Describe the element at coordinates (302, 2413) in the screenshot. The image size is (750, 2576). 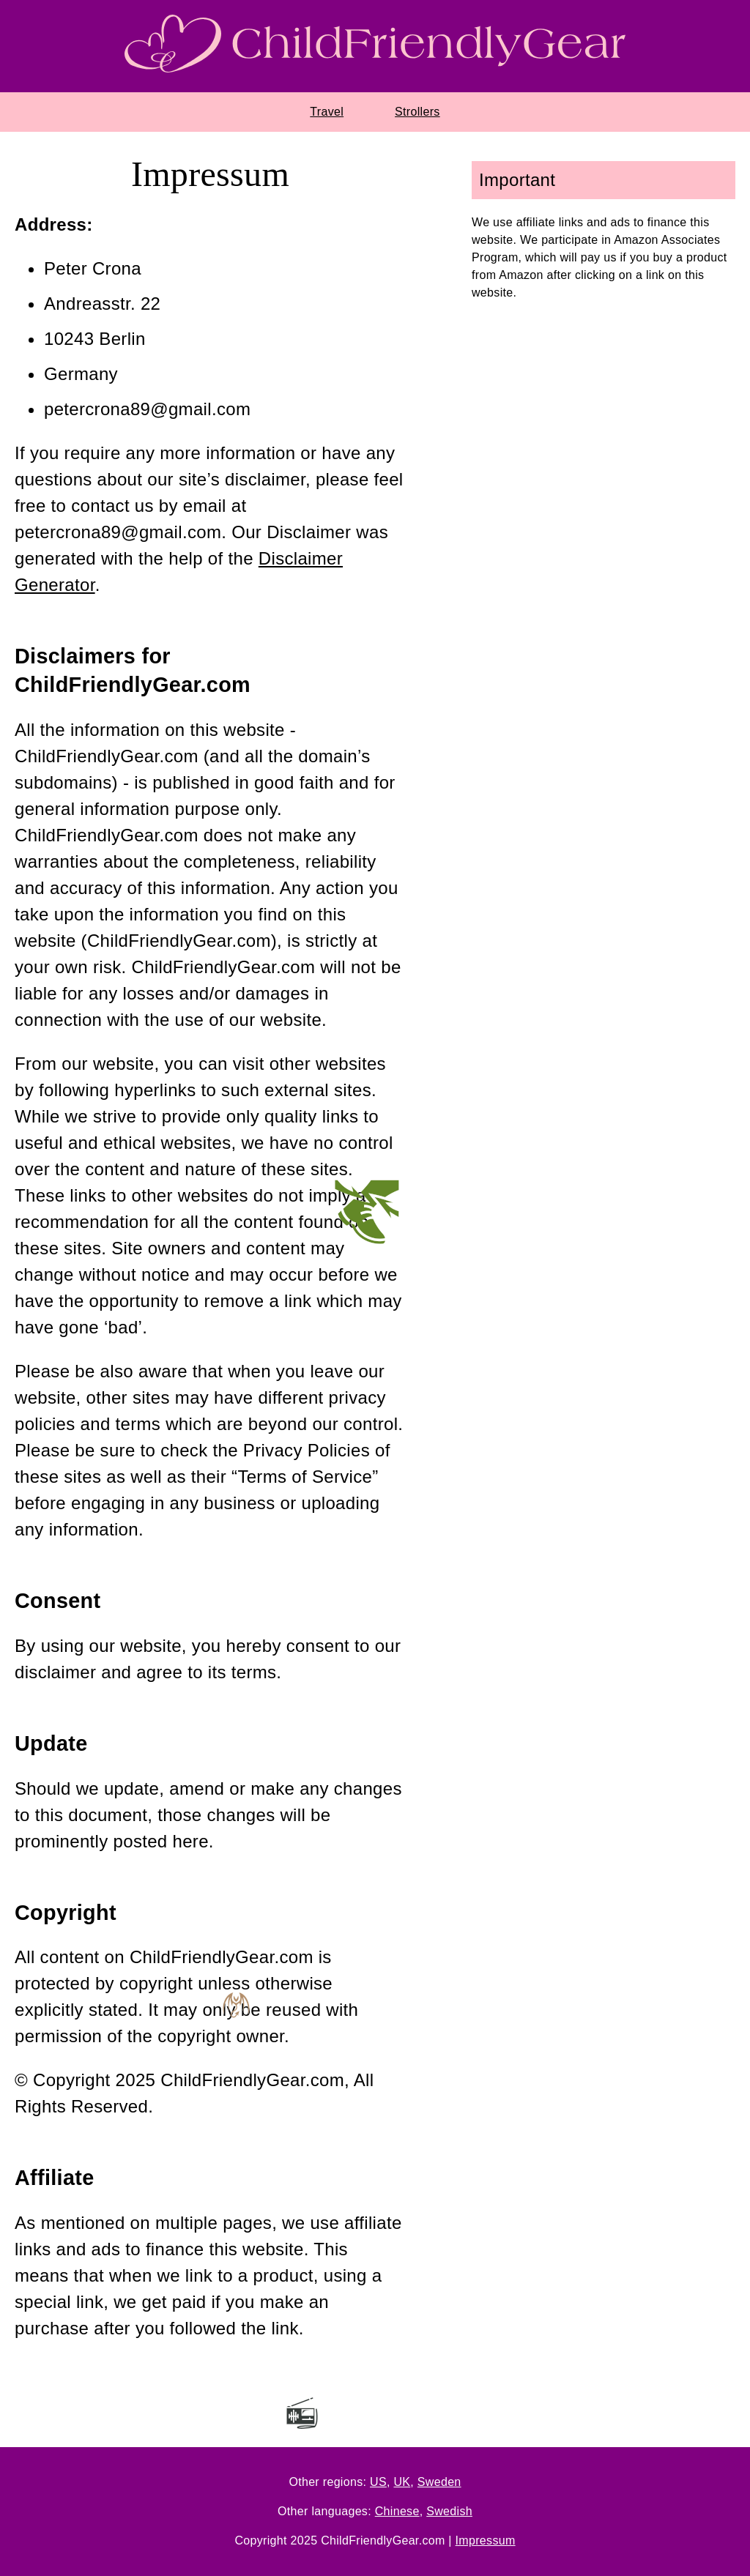
I see `access radio or audio streaming features` at that location.